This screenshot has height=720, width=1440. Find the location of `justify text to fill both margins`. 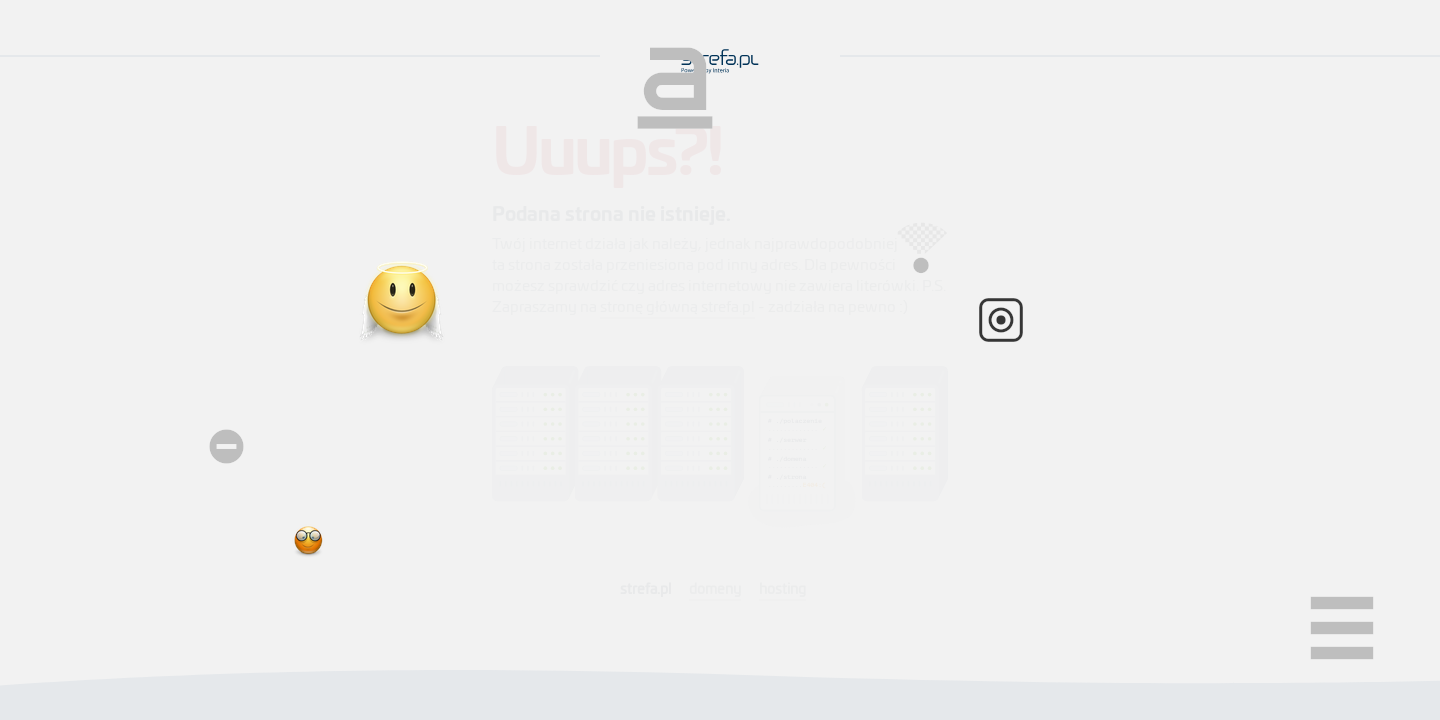

justify text to fill both margins is located at coordinates (1342, 628).